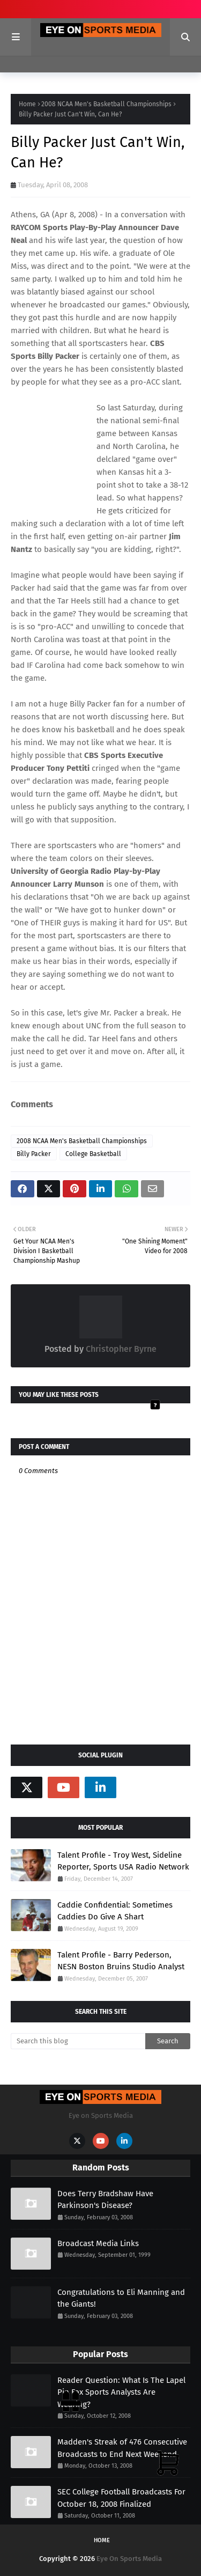 The width and height of the screenshot is (201, 2576). I want to click on access help or support, so click(155, 1404).